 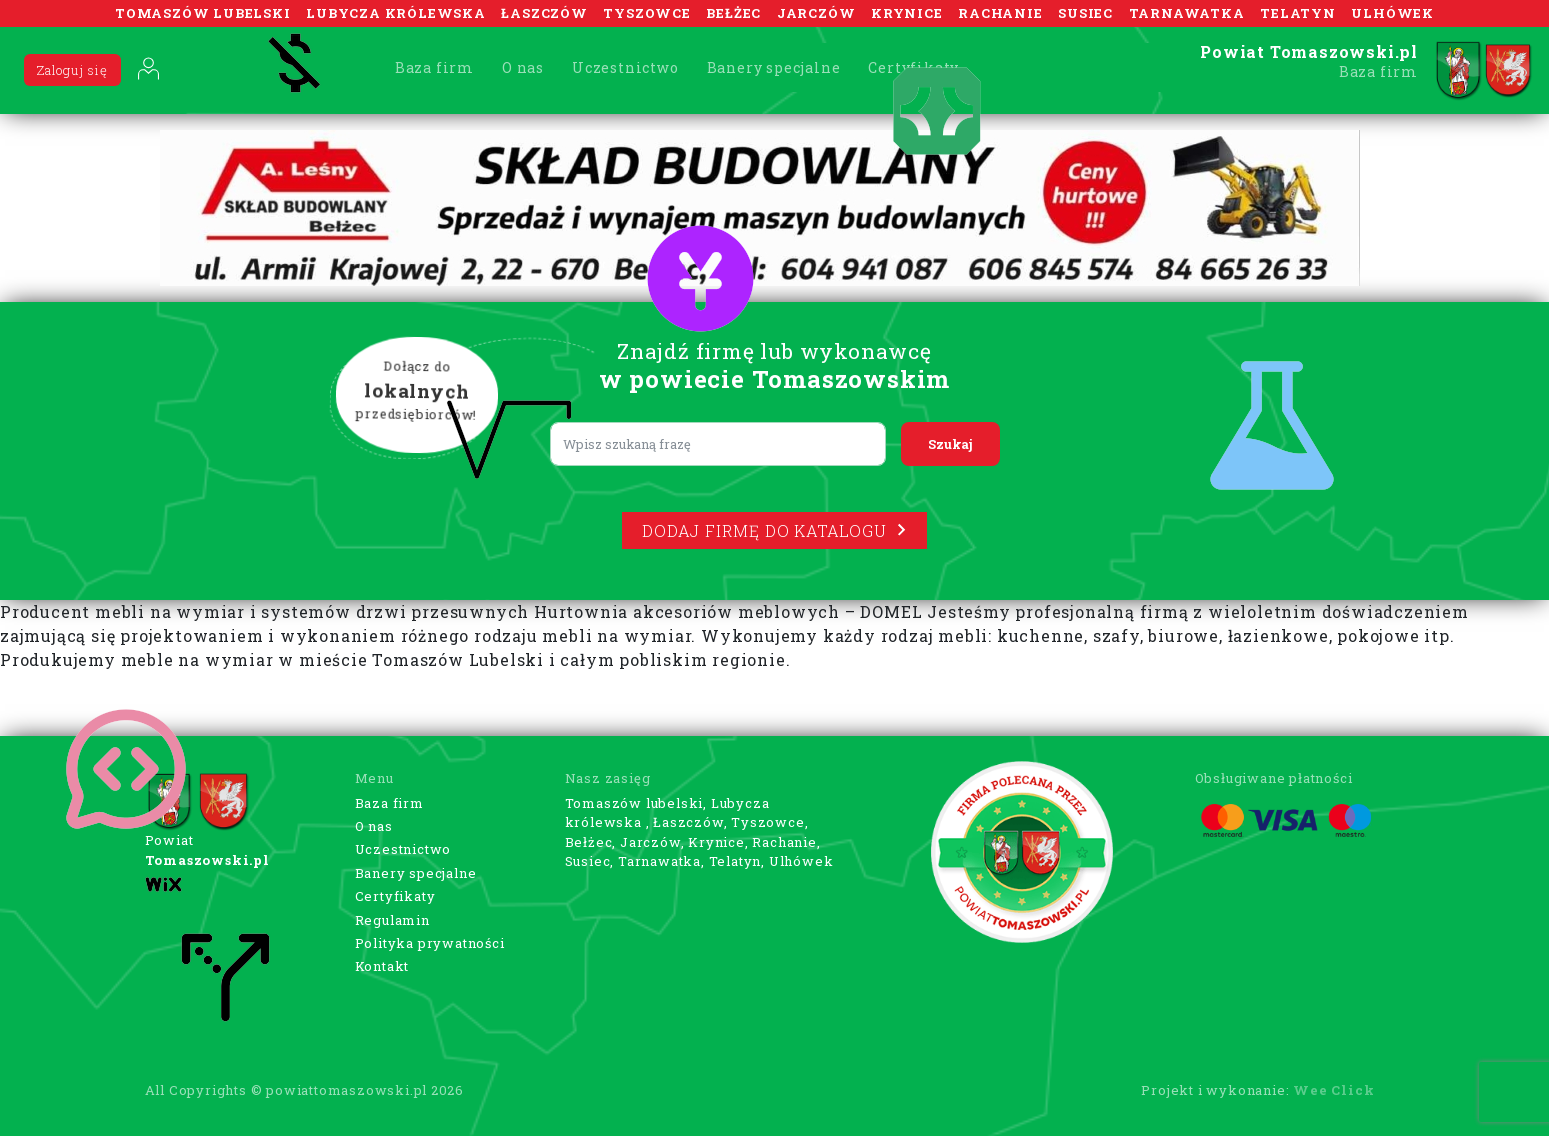 I want to click on link to Wix website builder, so click(x=163, y=884).